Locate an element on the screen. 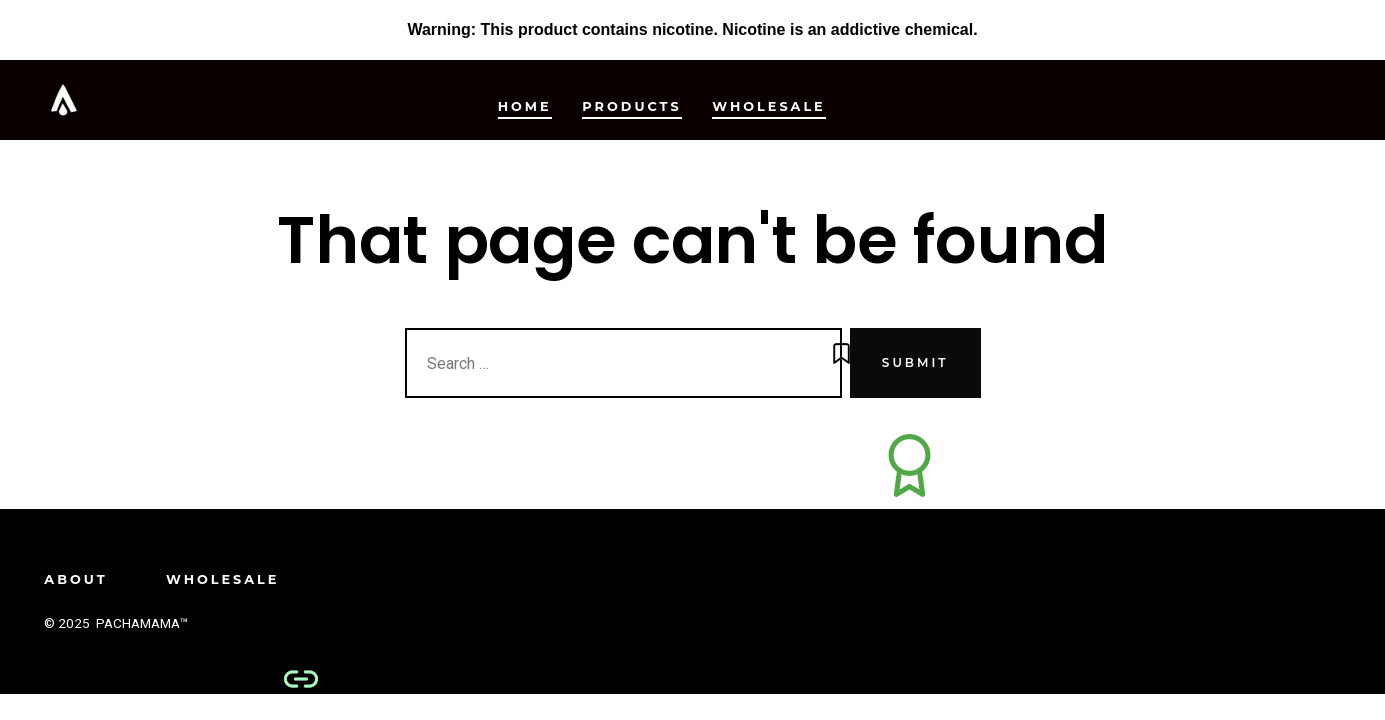  save this item for later is located at coordinates (841, 353).